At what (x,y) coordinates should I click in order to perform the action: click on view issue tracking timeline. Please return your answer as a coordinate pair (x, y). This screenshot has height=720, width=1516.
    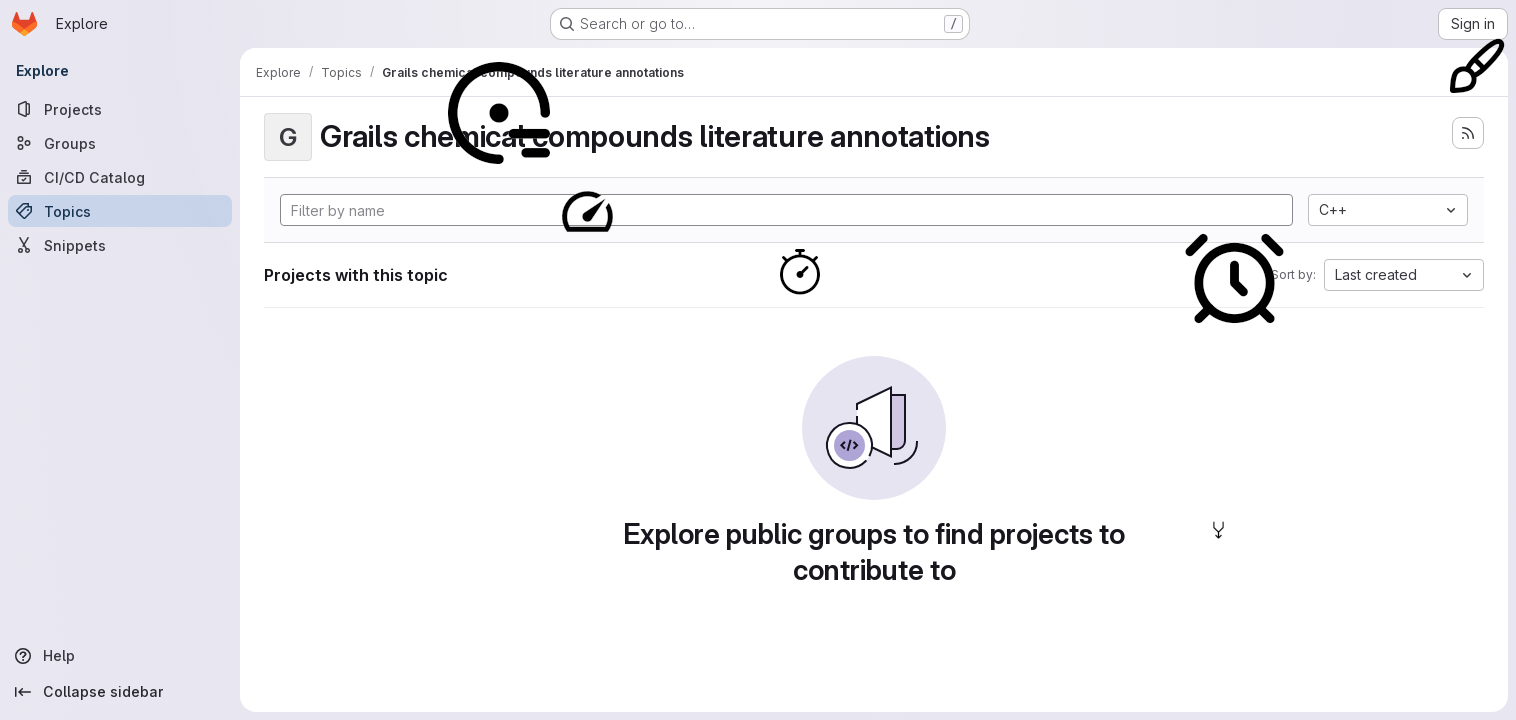
    Looking at the image, I should click on (499, 113).